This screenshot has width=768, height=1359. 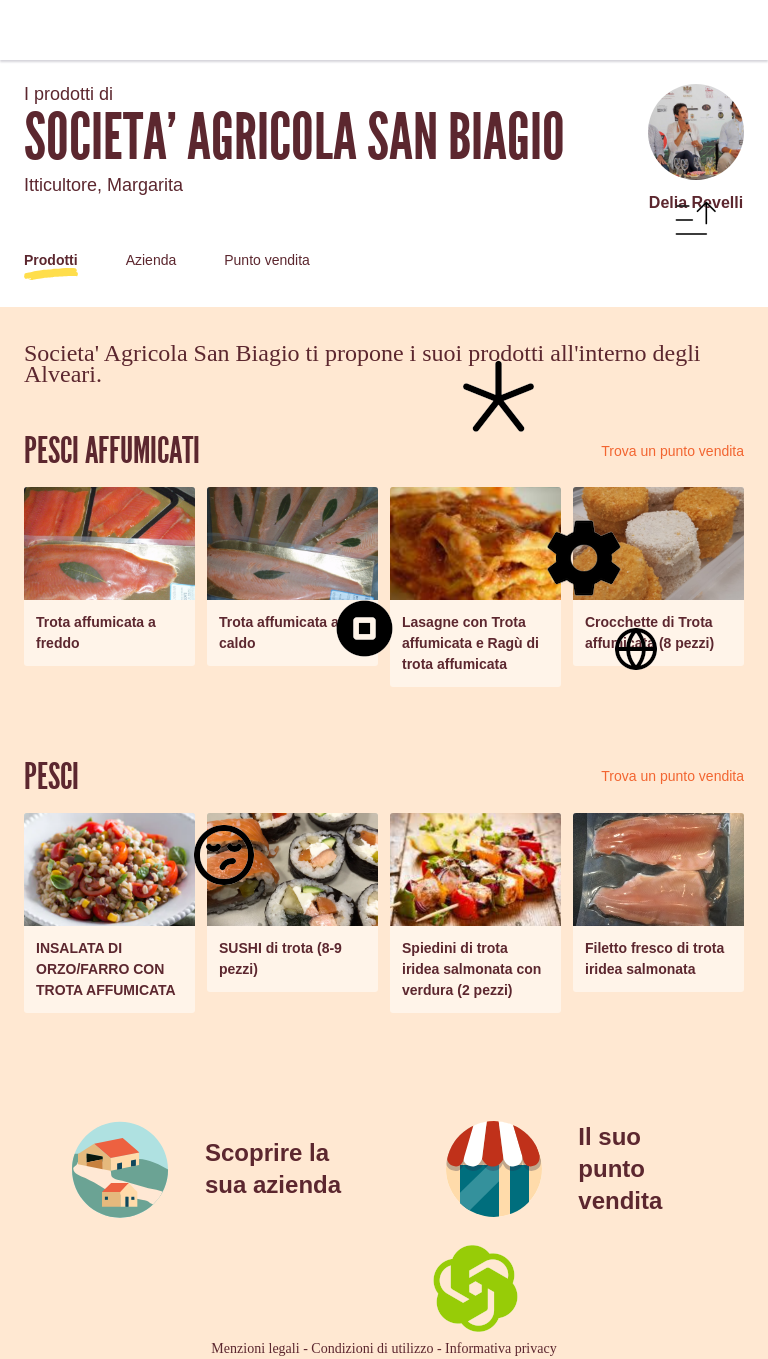 I want to click on sort items in descending order, so click(x=694, y=220).